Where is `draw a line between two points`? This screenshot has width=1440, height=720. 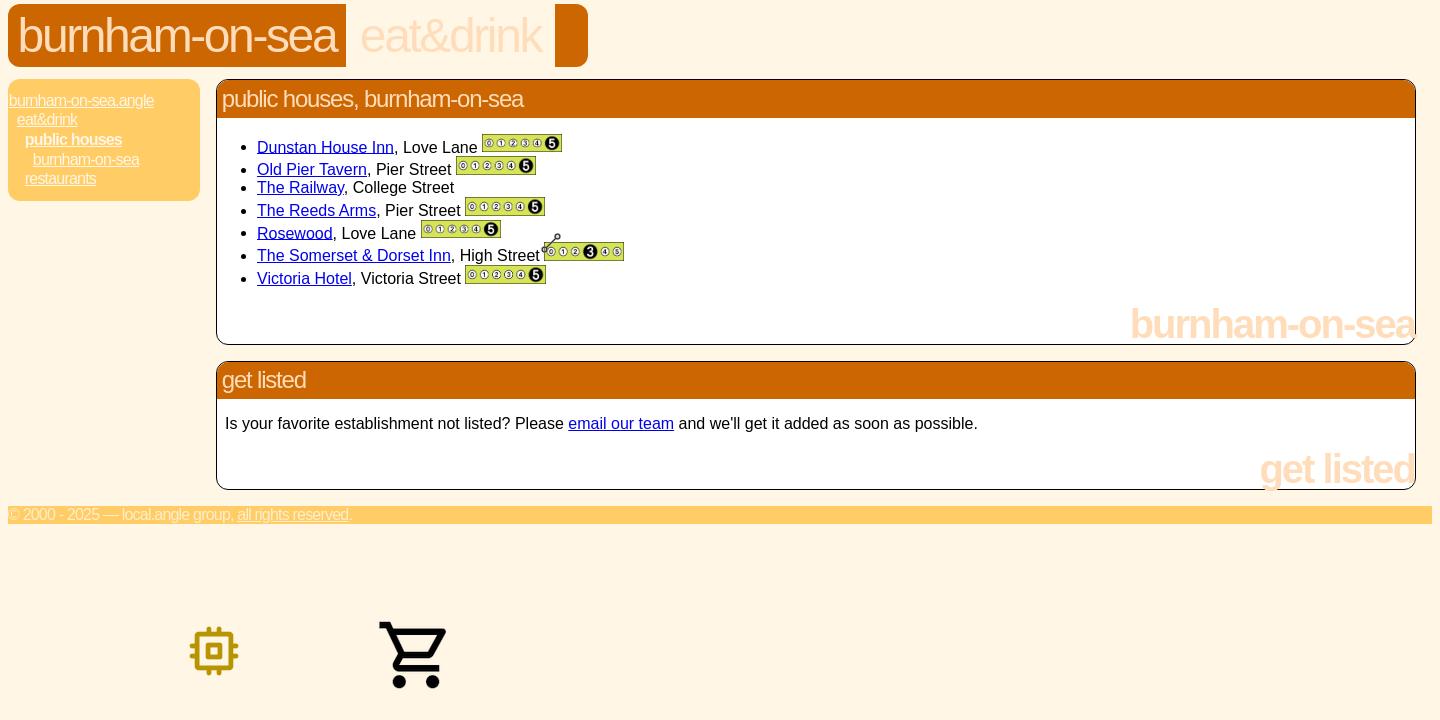
draw a line between two points is located at coordinates (551, 243).